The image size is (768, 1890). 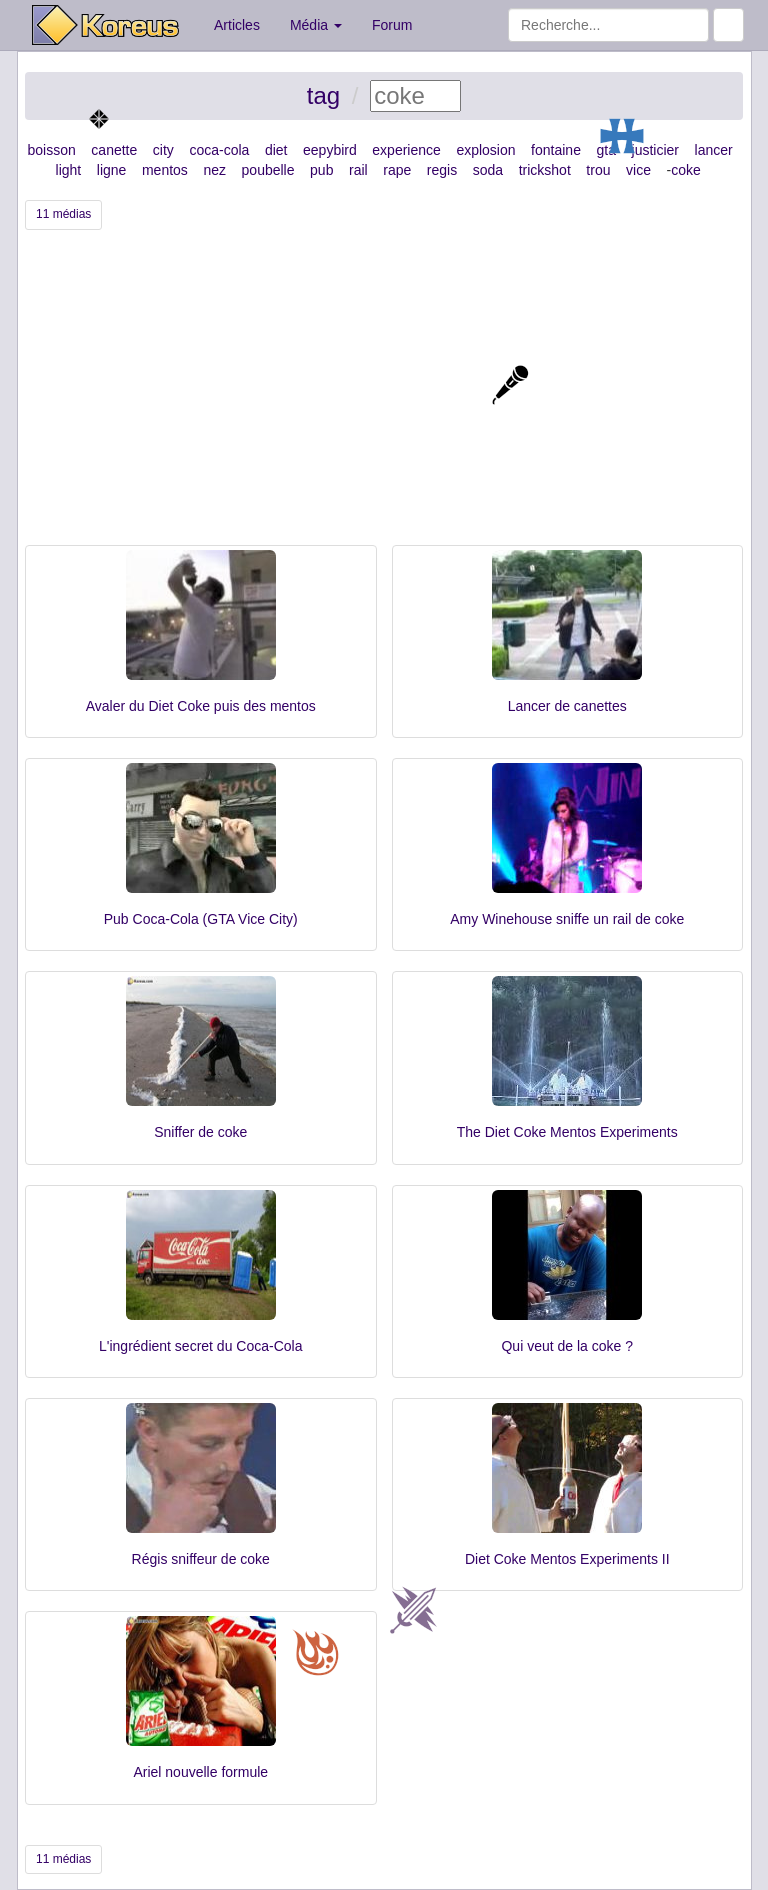 What do you see at coordinates (315, 1652) in the screenshot?
I see `indicates a burning or destroyed document` at bounding box center [315, 1652].